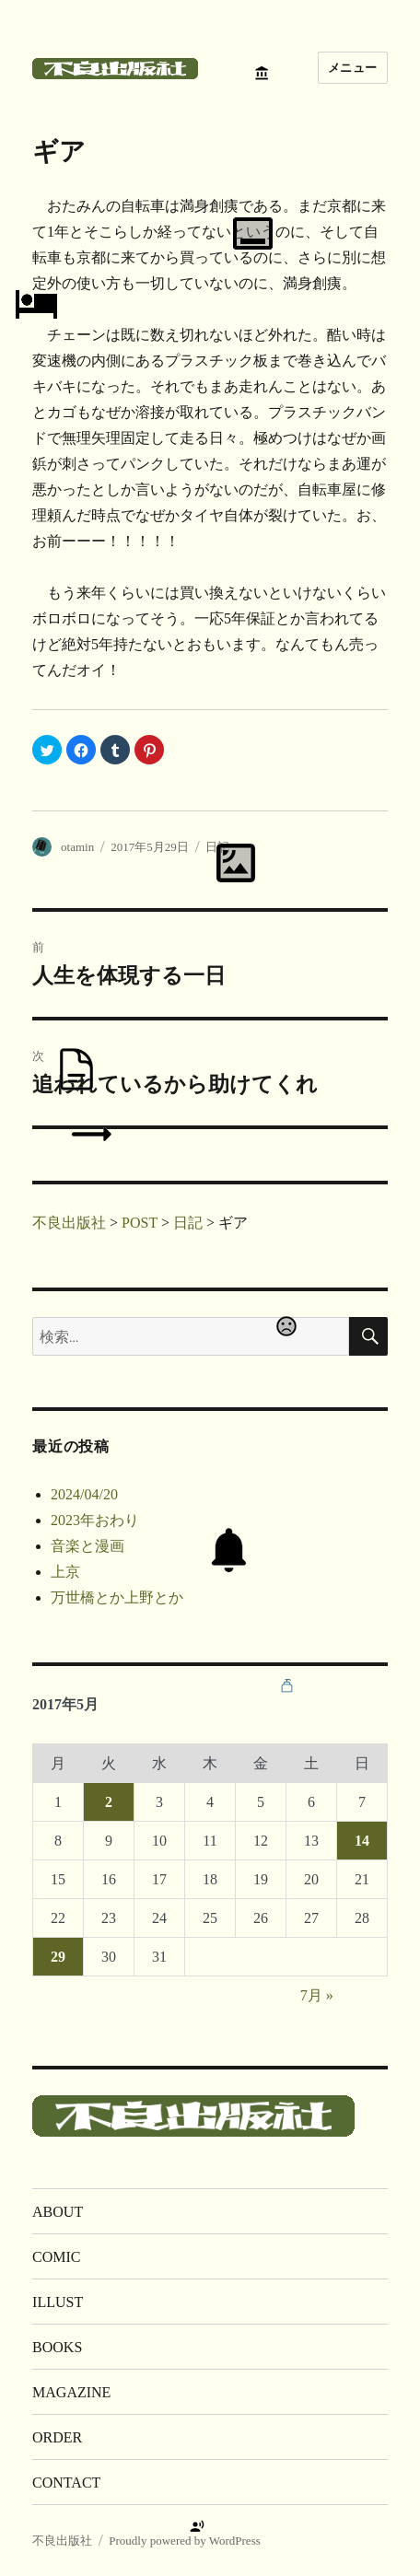 This screenshot has height=2576, width=420. Describe the element at coordinates (236, 863) in the screenshot. I see `switch to satellite map view` at that location.